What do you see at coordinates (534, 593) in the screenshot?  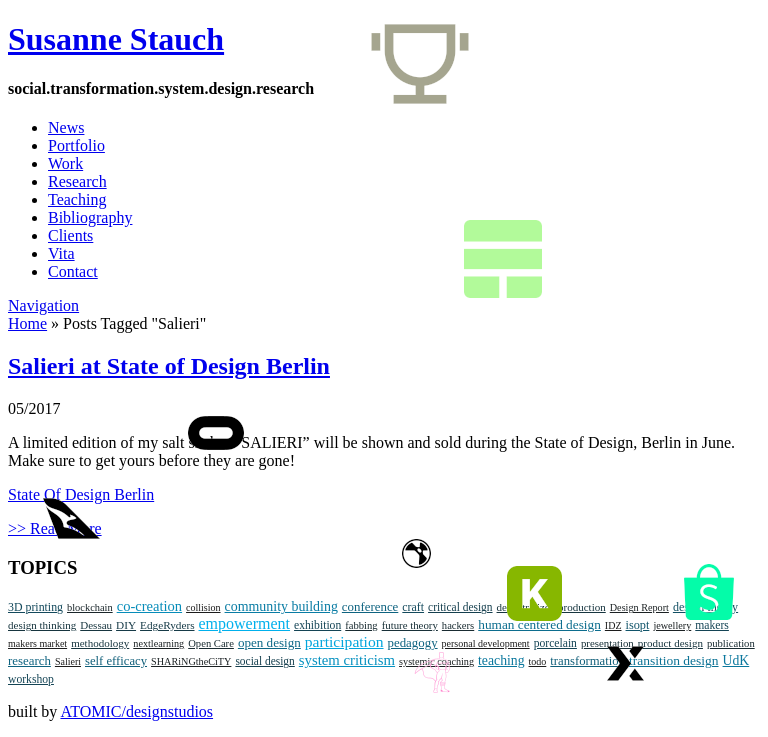 I see `keystone CMS logo` at bounding box center [534, 593].